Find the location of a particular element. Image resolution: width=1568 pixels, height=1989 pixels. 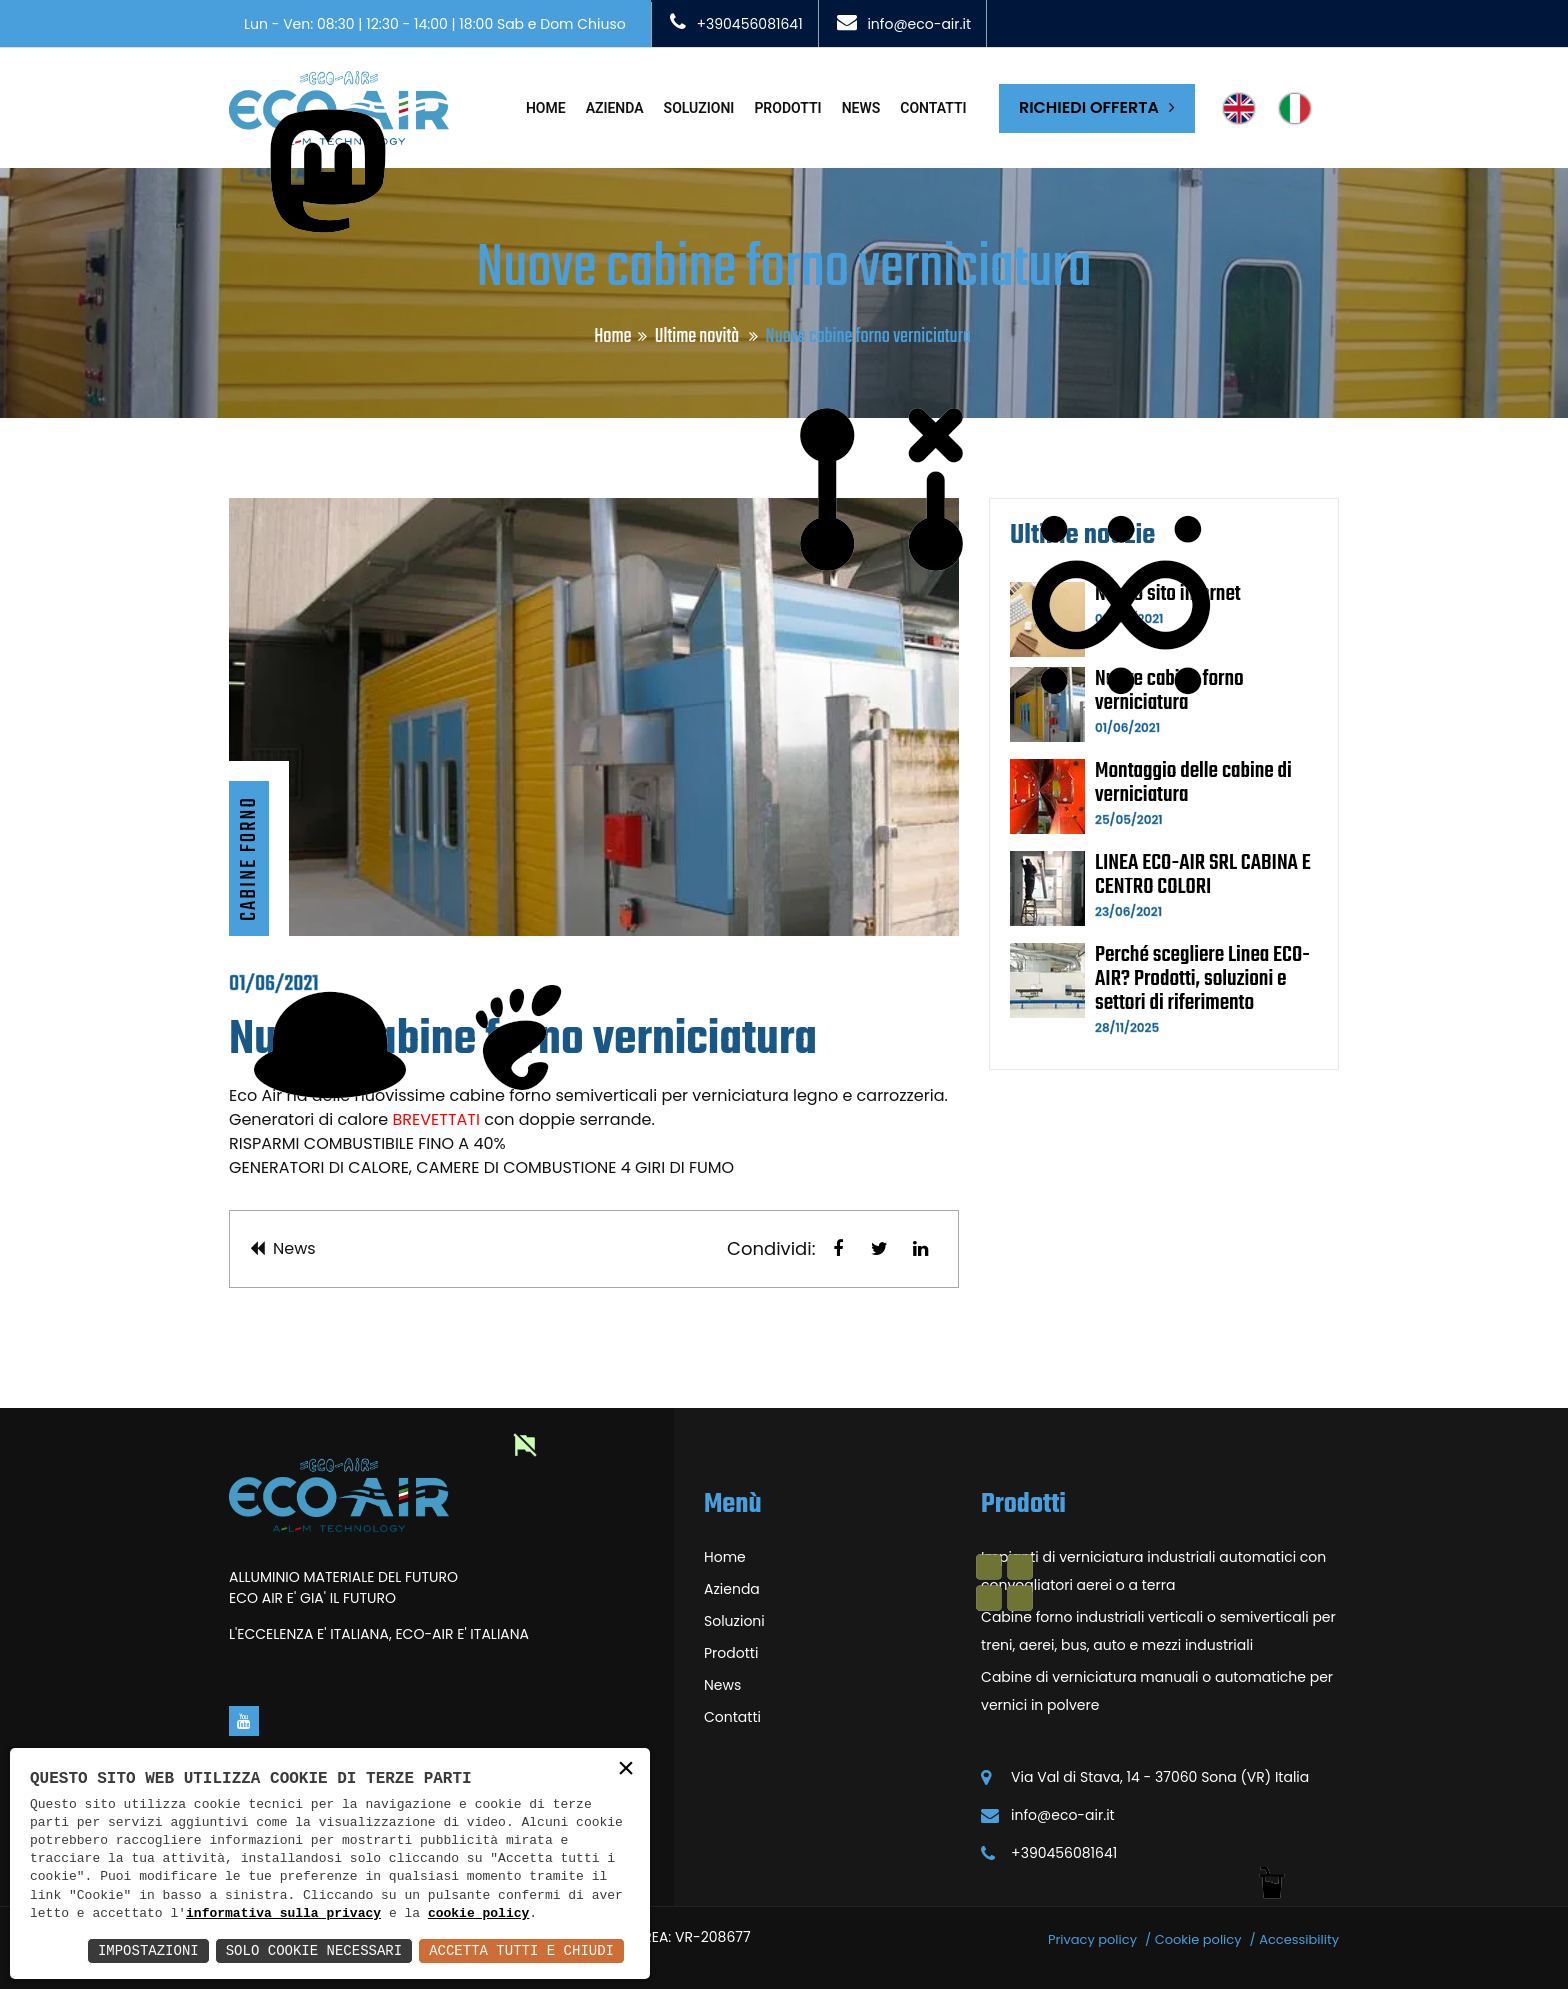

open Alfred app is located at coordinates (330, 1045).